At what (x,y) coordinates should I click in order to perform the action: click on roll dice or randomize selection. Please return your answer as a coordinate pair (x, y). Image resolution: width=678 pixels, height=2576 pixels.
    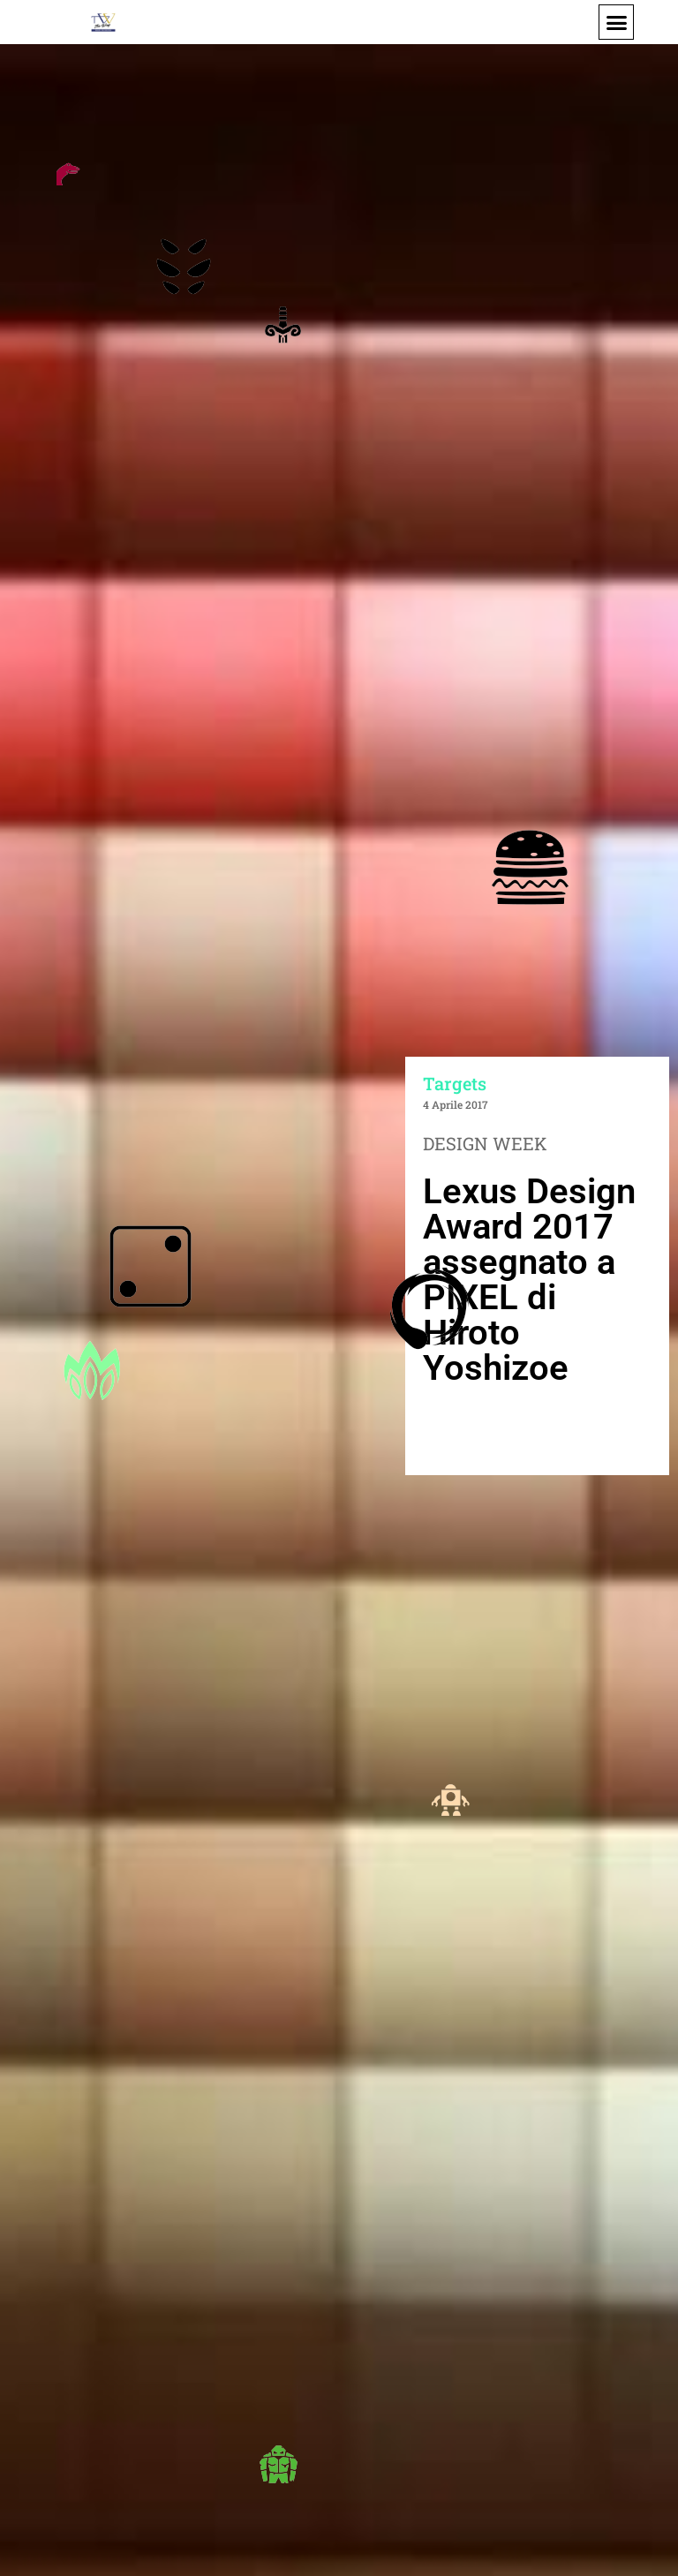
    Looking at the image, I should click on (150, 1266).